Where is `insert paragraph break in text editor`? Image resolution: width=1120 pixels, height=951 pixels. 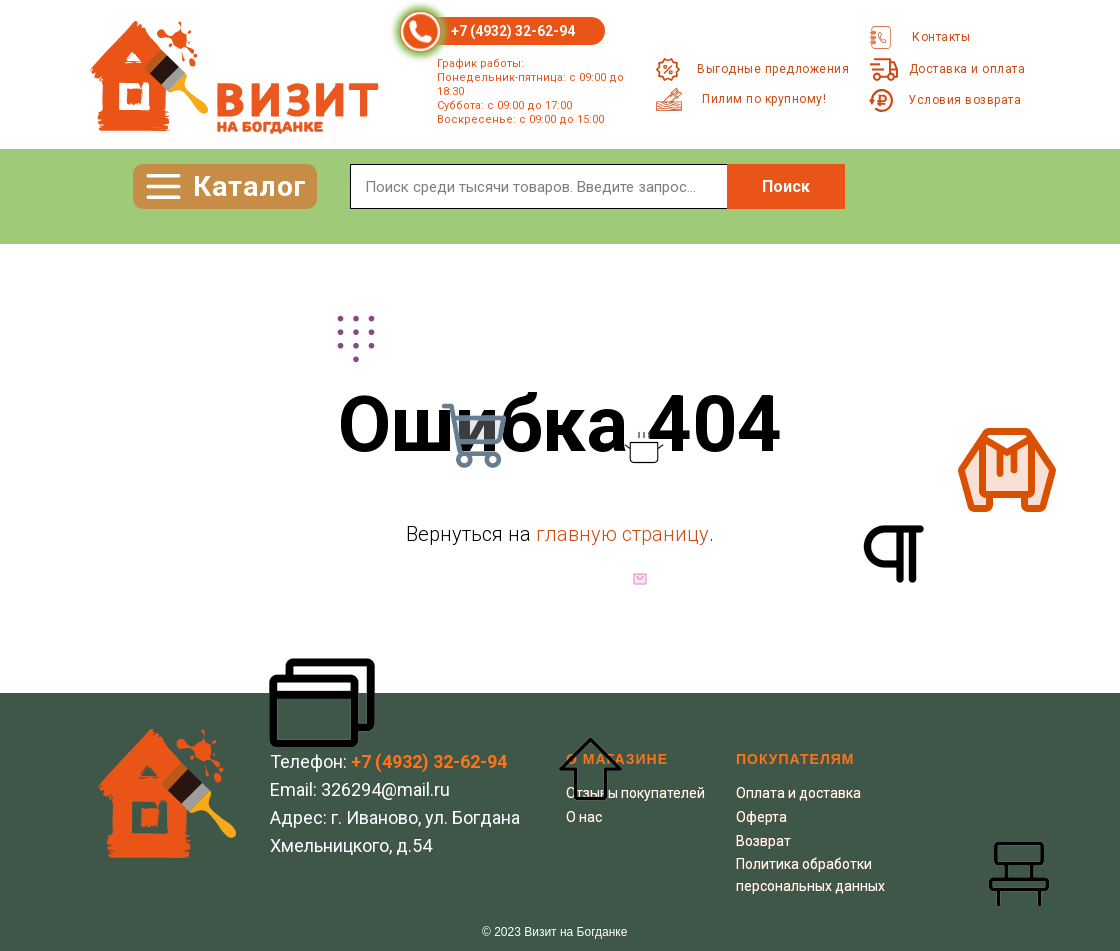 insert paragraph break in text editor is located at coordinates (895, 554).